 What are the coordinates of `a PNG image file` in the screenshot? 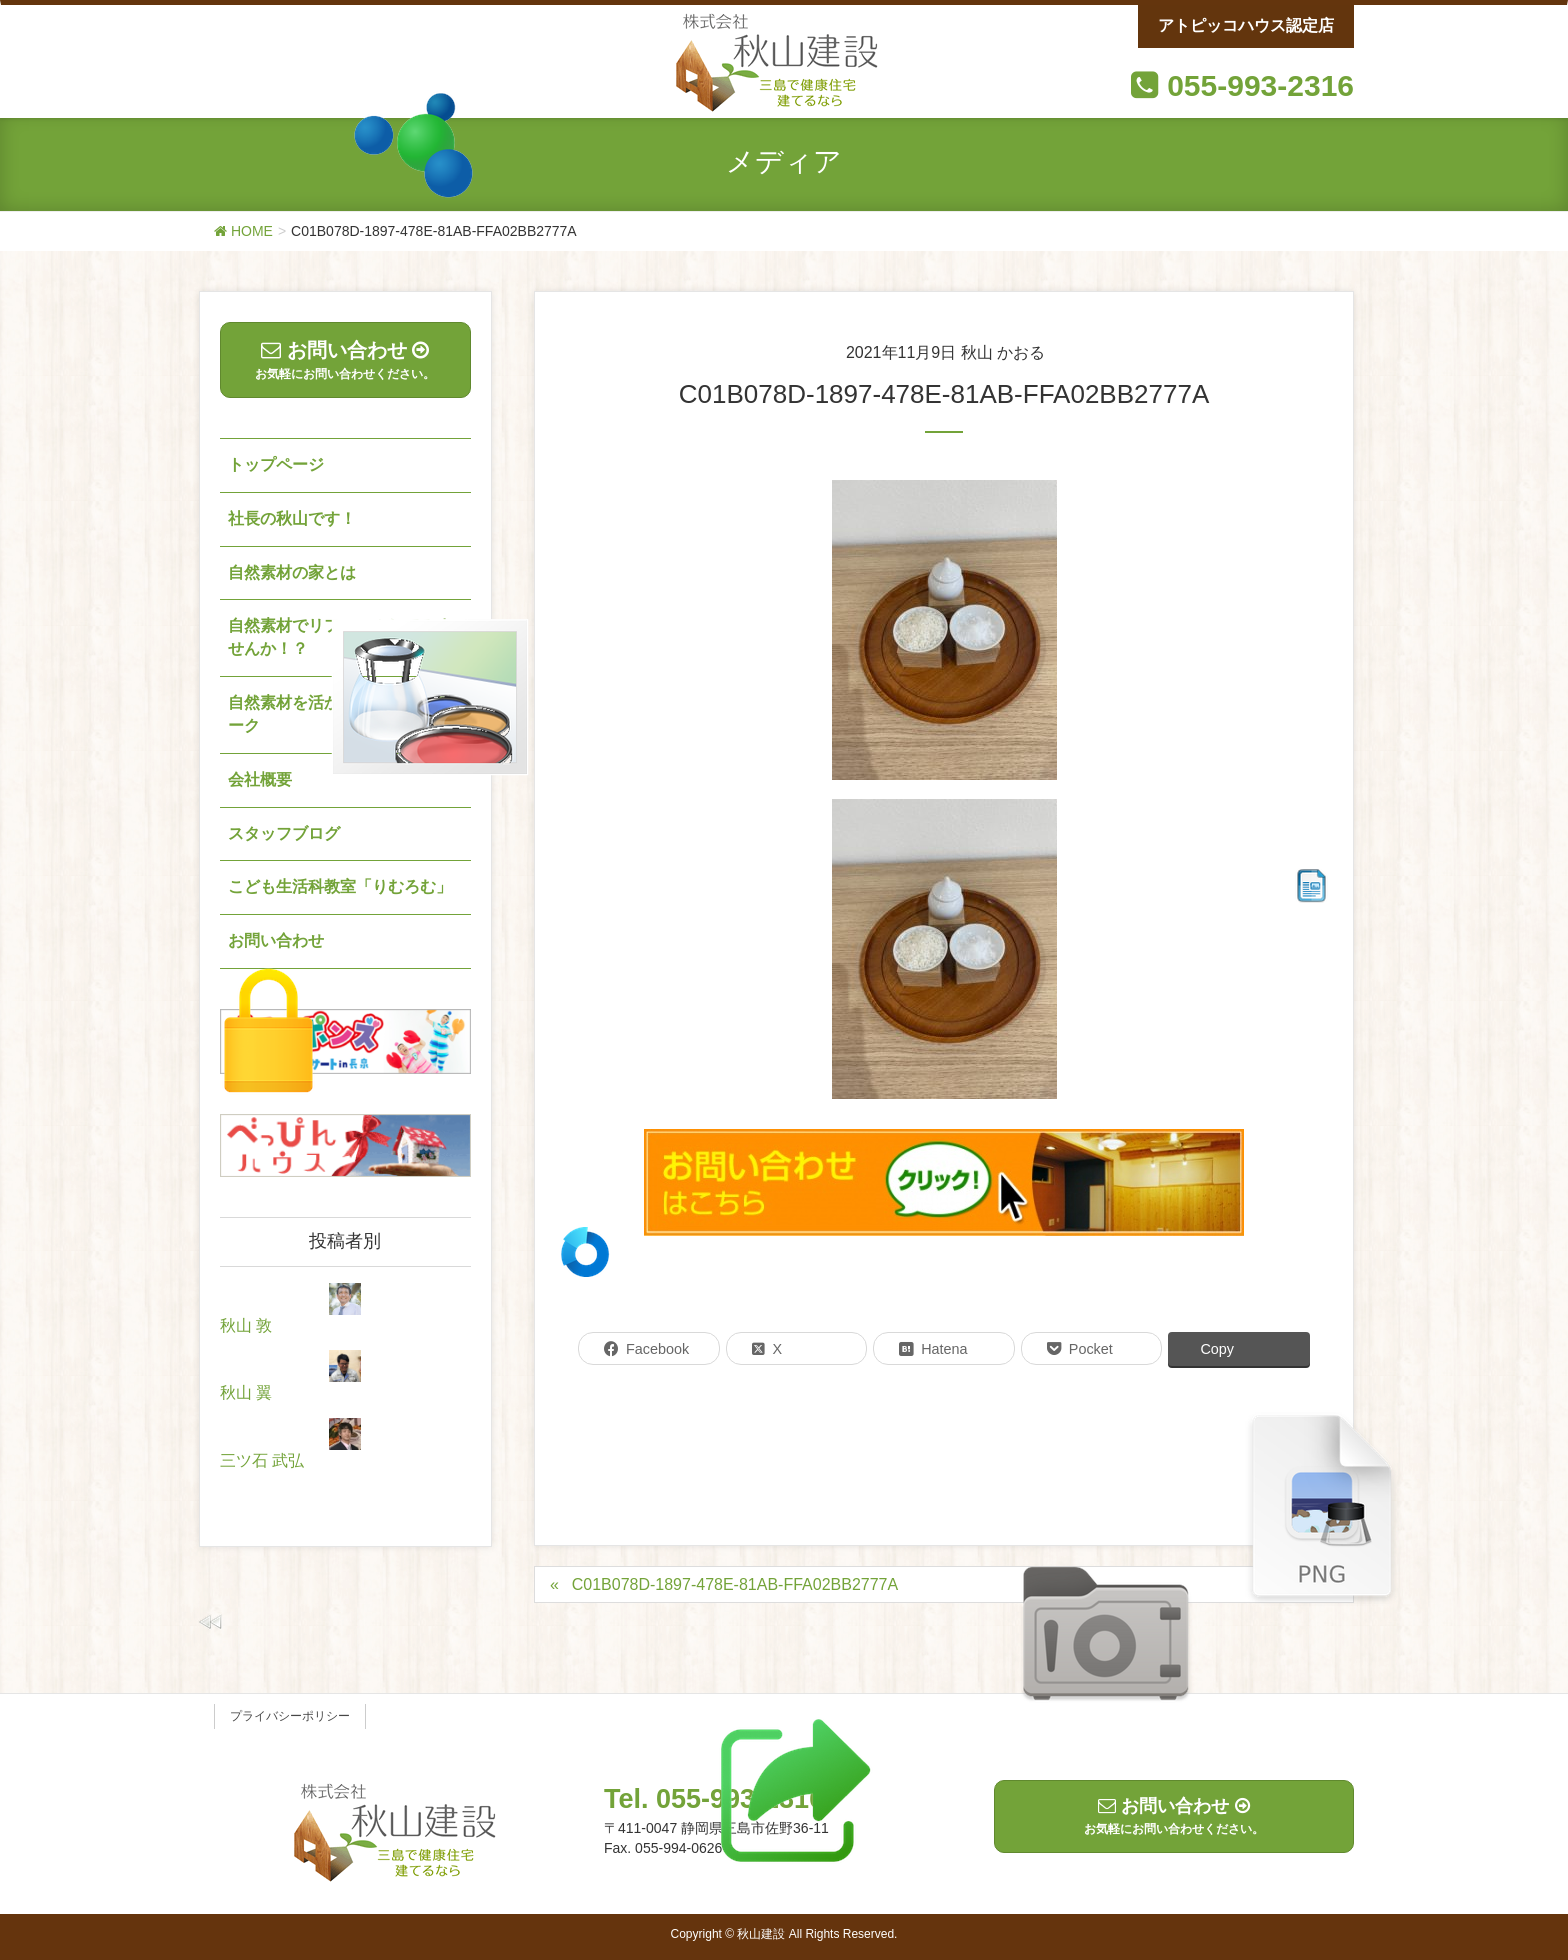 It's located at (1322, 1509).